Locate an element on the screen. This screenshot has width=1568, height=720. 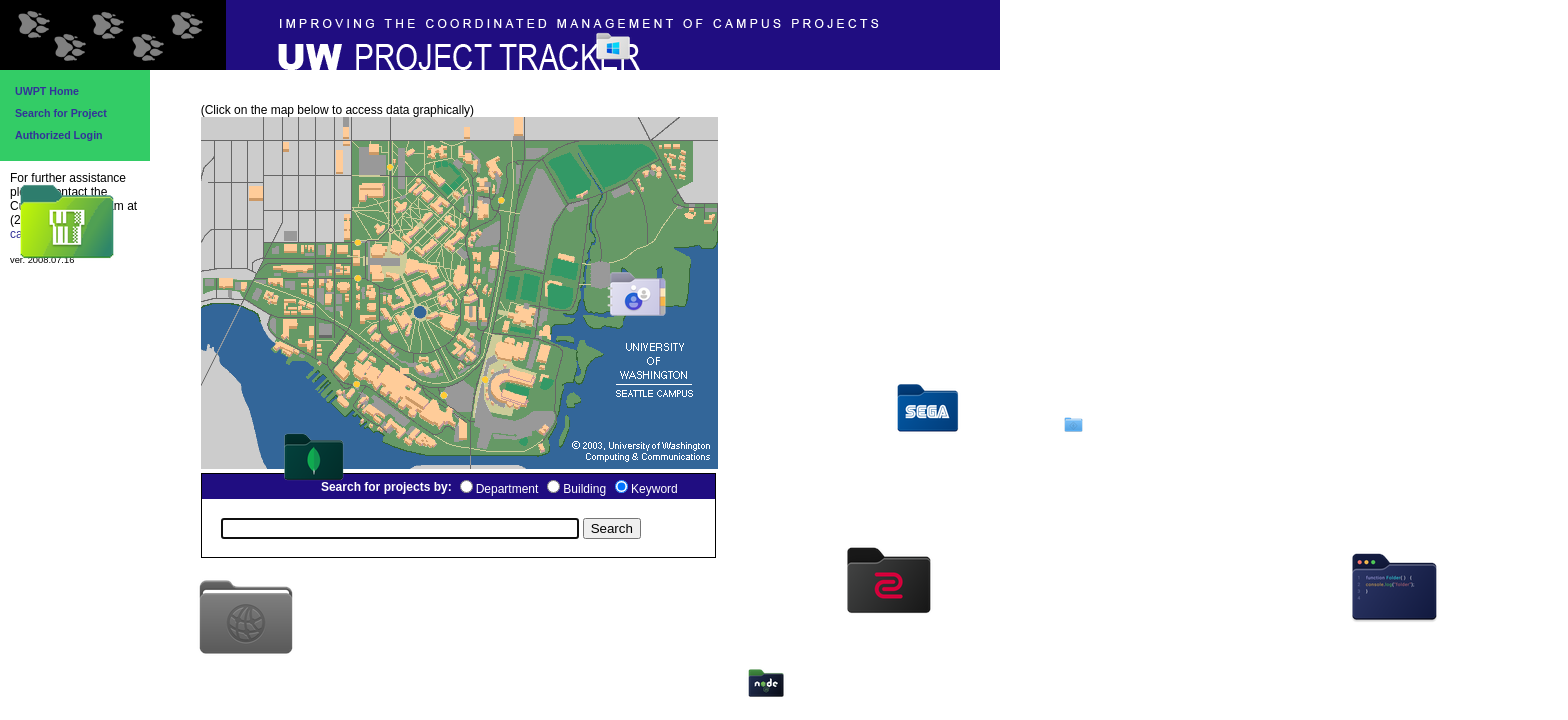
open folder containing node.js project files is located at coordinates (766, 684).